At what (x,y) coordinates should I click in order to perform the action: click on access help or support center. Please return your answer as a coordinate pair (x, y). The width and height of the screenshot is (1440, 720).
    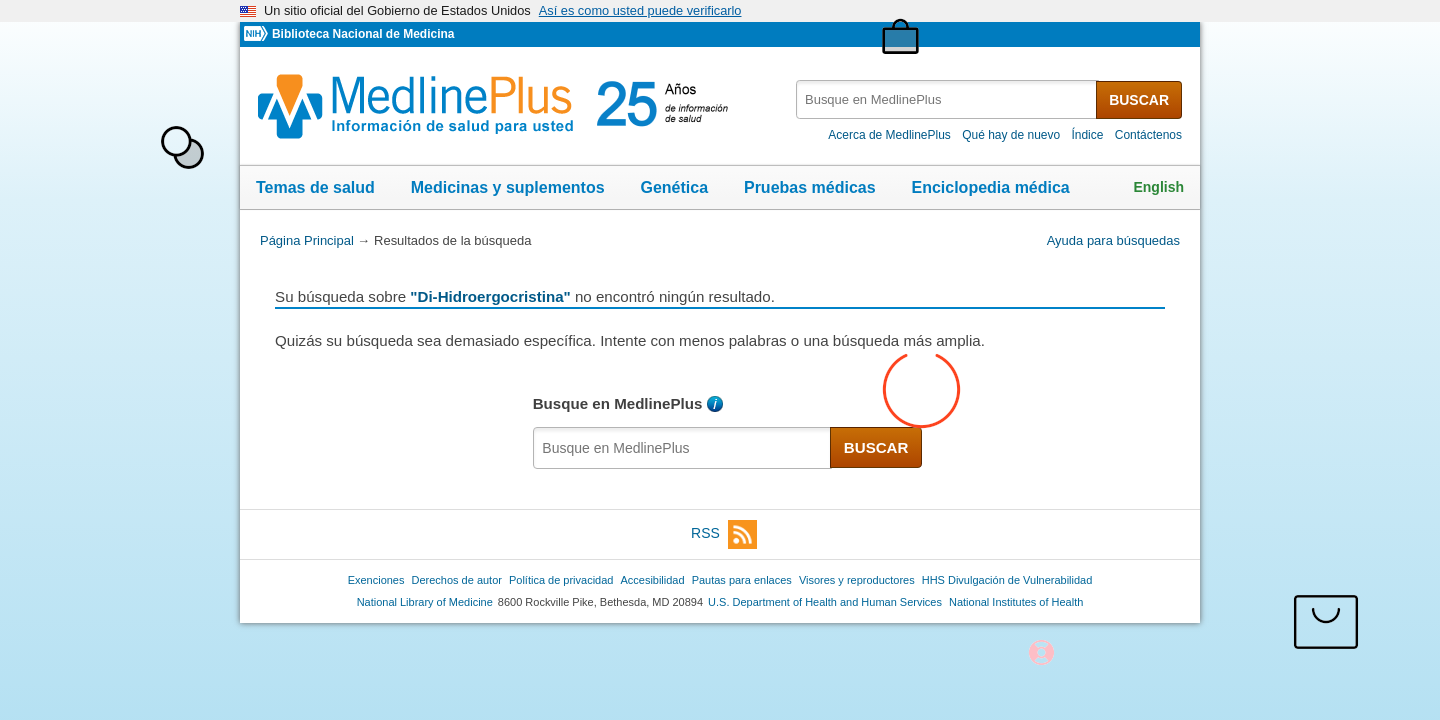
    Looking at the image, I should click on (1041, 652).